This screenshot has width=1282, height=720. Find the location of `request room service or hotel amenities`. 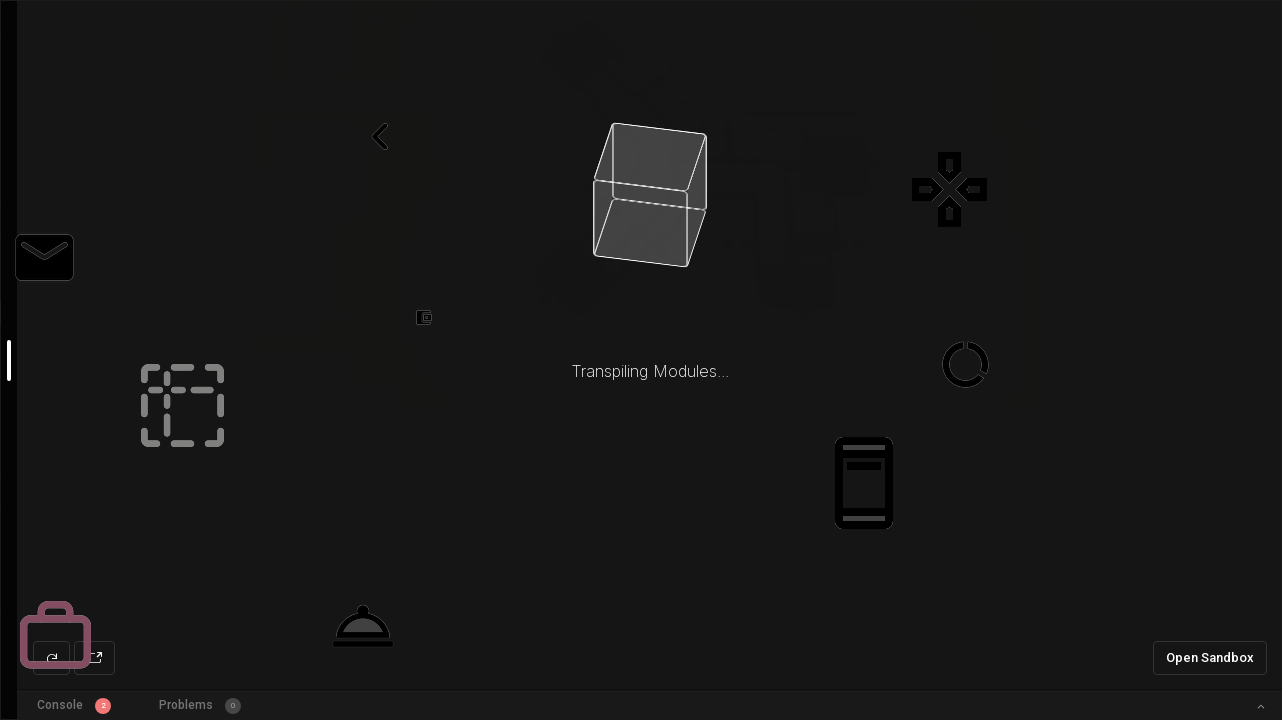

request room service or hotel amenities is located at coordinates (363, 626).